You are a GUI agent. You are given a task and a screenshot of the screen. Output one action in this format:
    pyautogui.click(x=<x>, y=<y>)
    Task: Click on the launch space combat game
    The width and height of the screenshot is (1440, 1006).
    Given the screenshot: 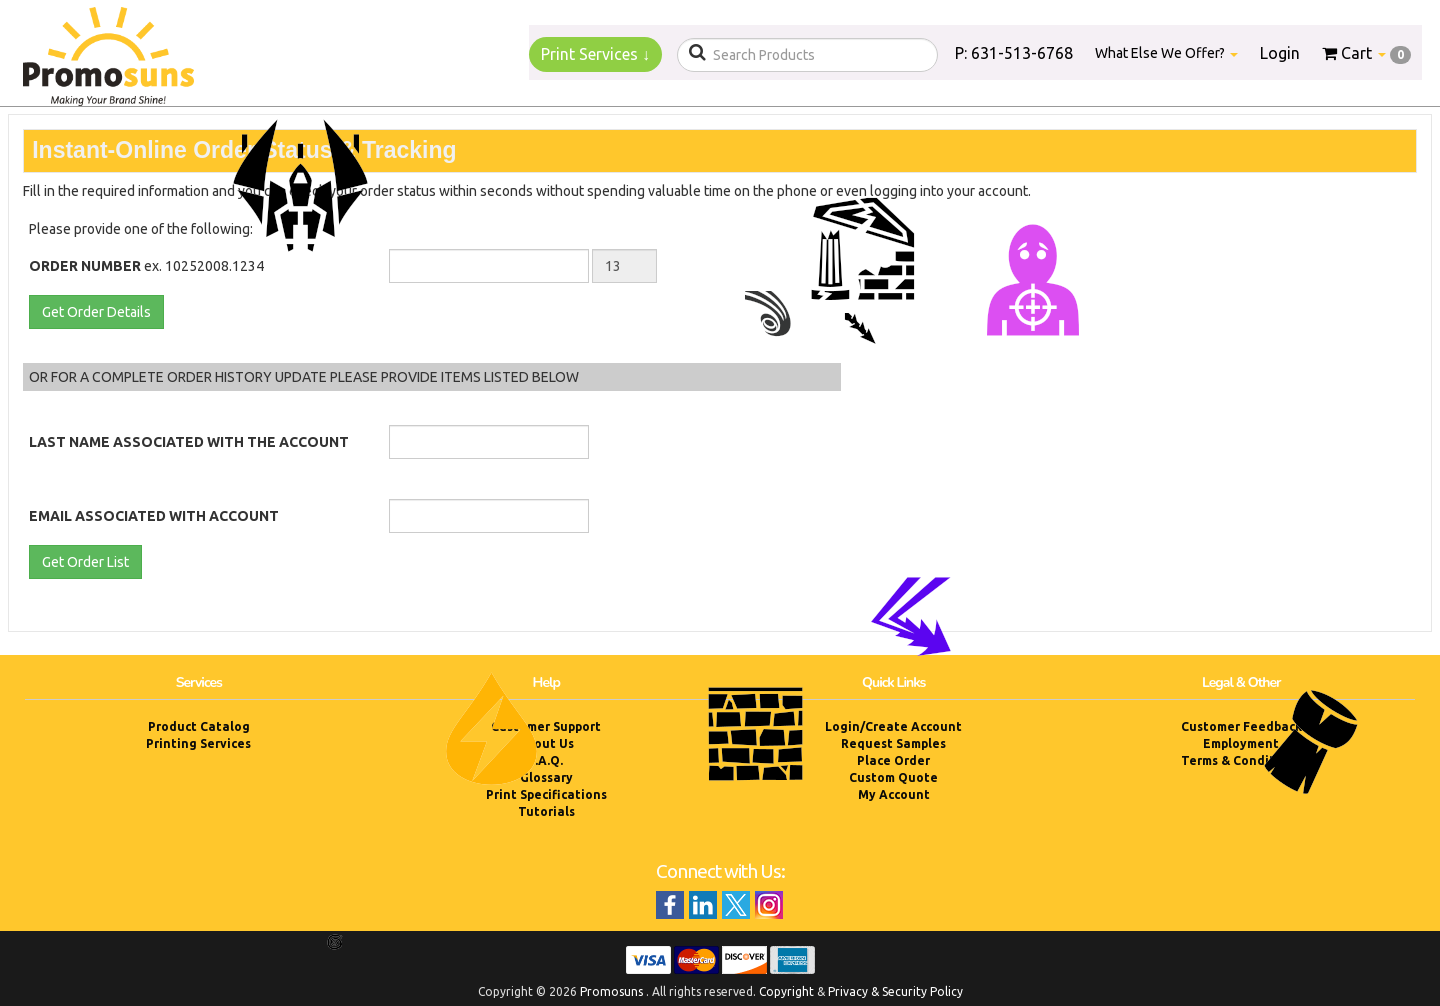 What is the action you would take?
    pyautogui.click(x=300, y=185)
    